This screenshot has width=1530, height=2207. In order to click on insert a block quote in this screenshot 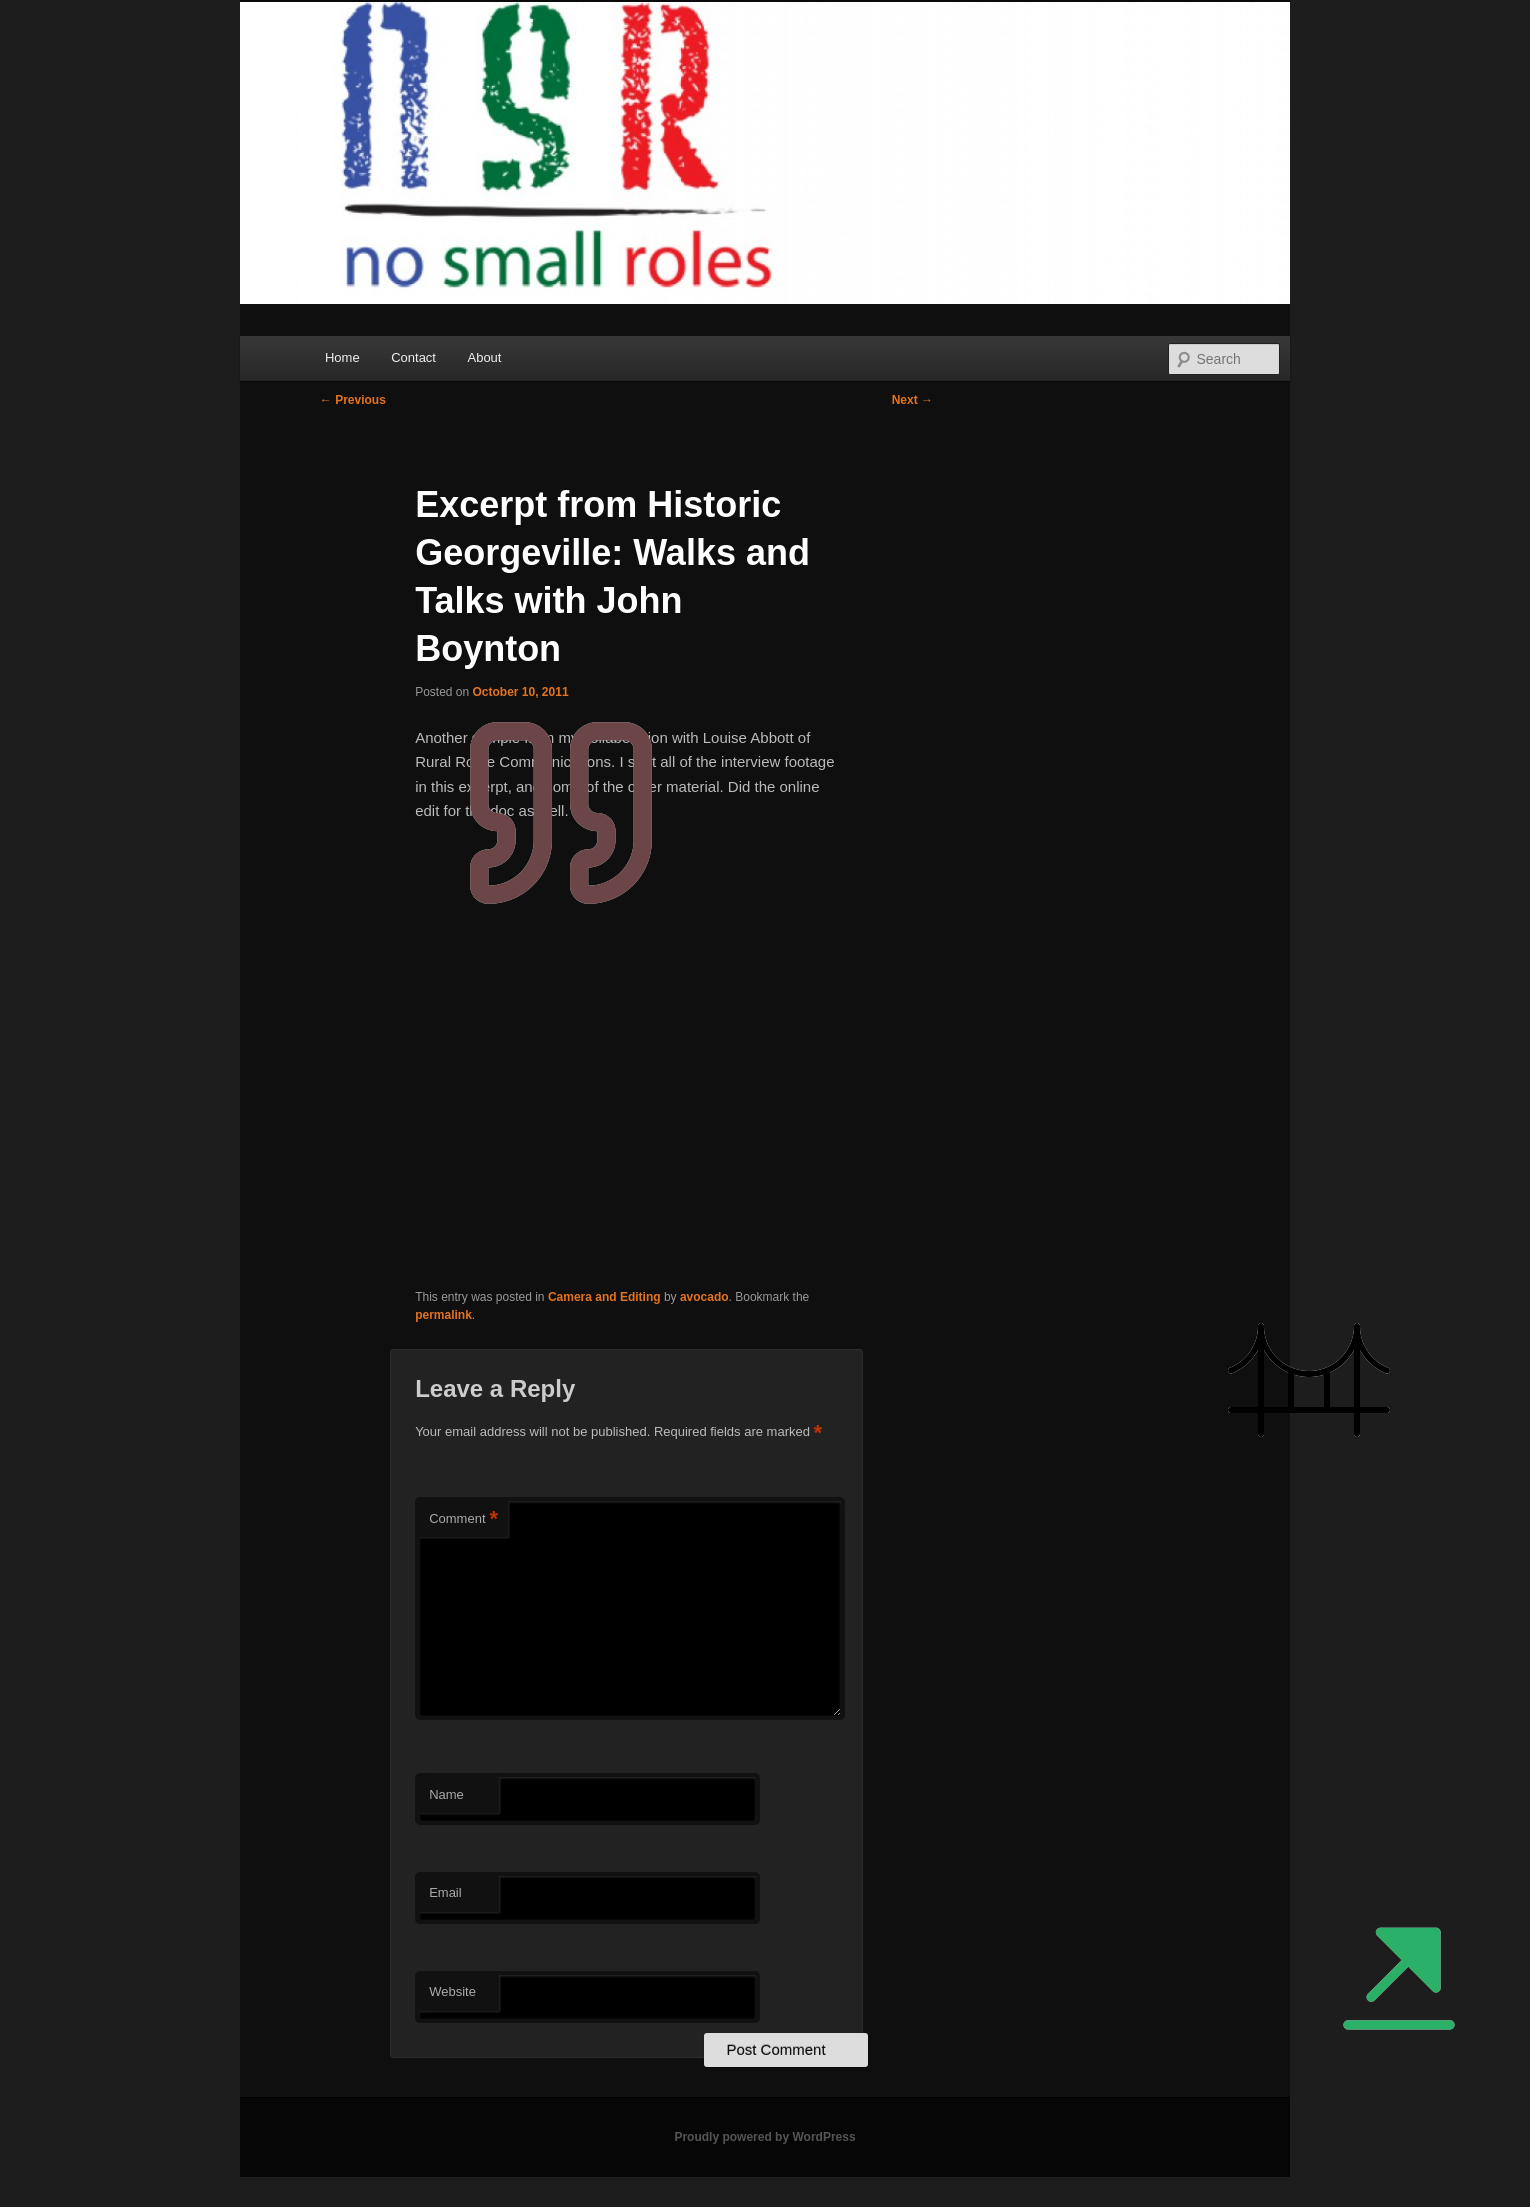, I will do `click(561, 813)`.